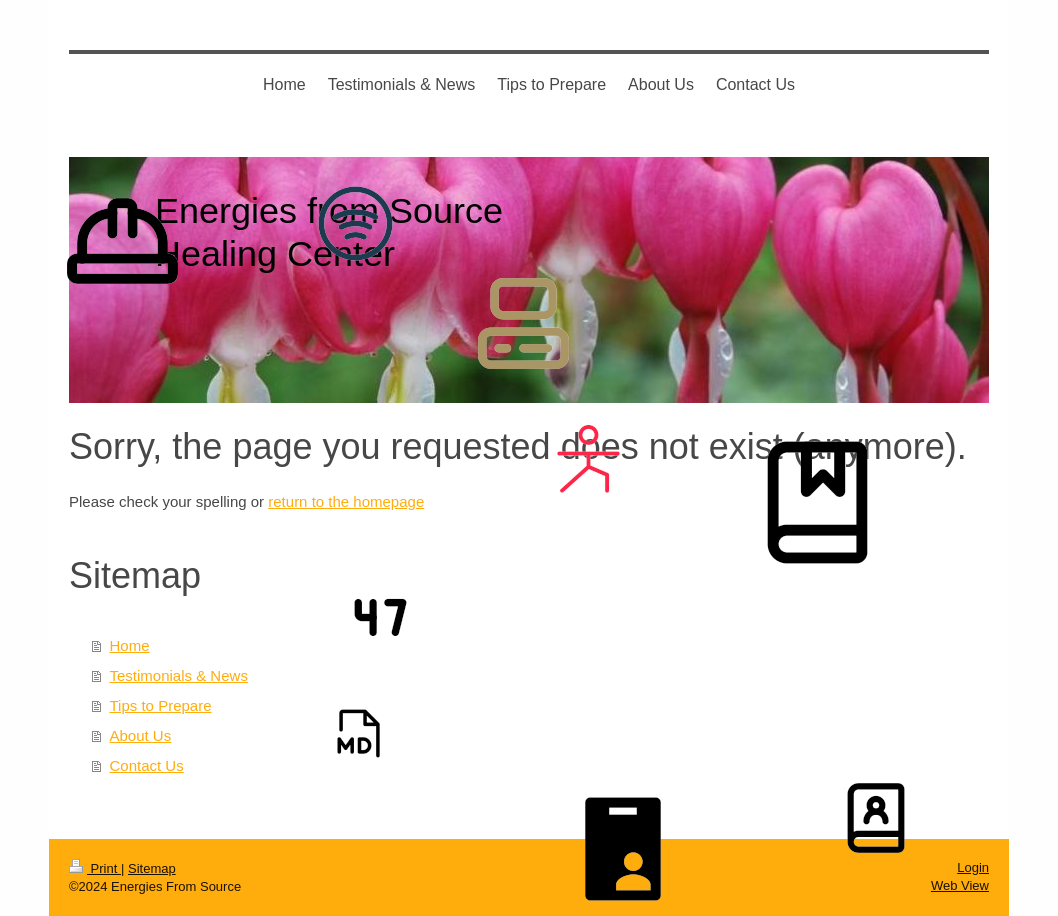  What do you see at coordinates (588, 461) in the screenshot?
I see `access tai chi or meditation exercises` at bounding box center [588, 461].